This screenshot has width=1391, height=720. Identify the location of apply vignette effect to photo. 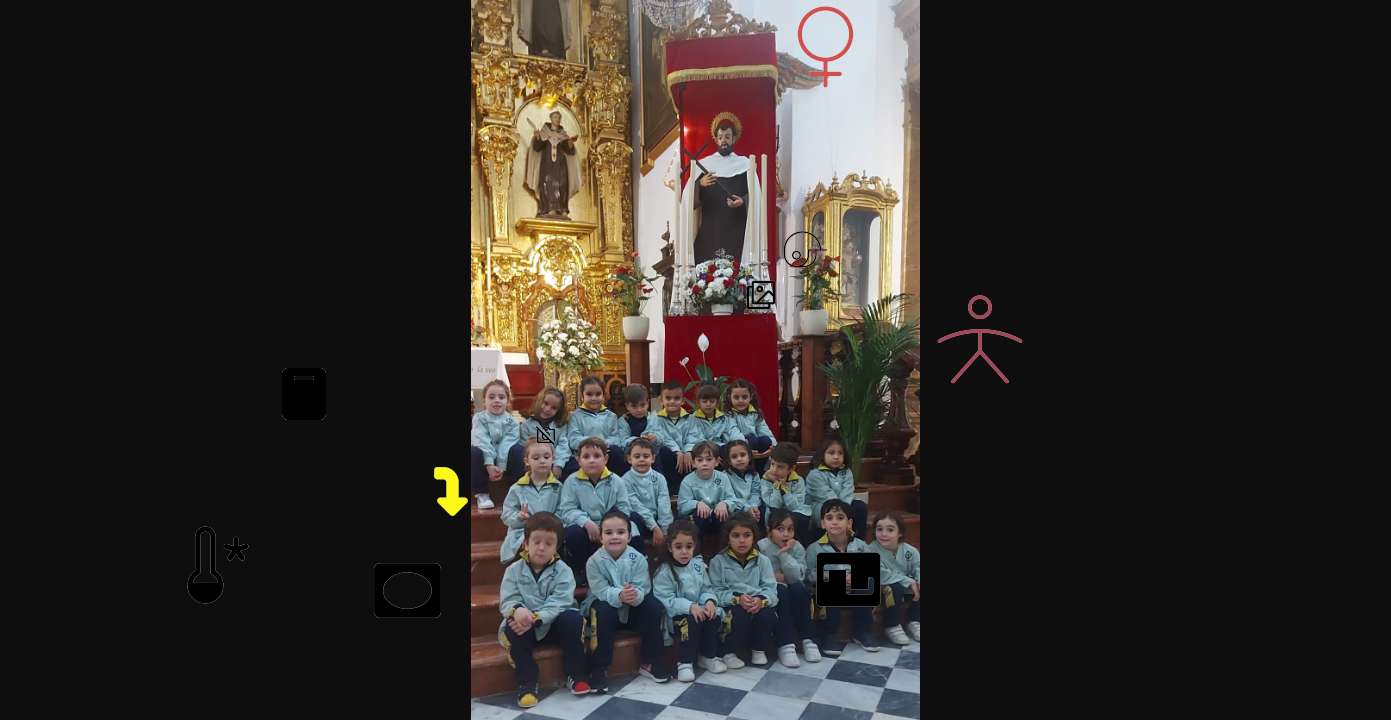
(407, 590).